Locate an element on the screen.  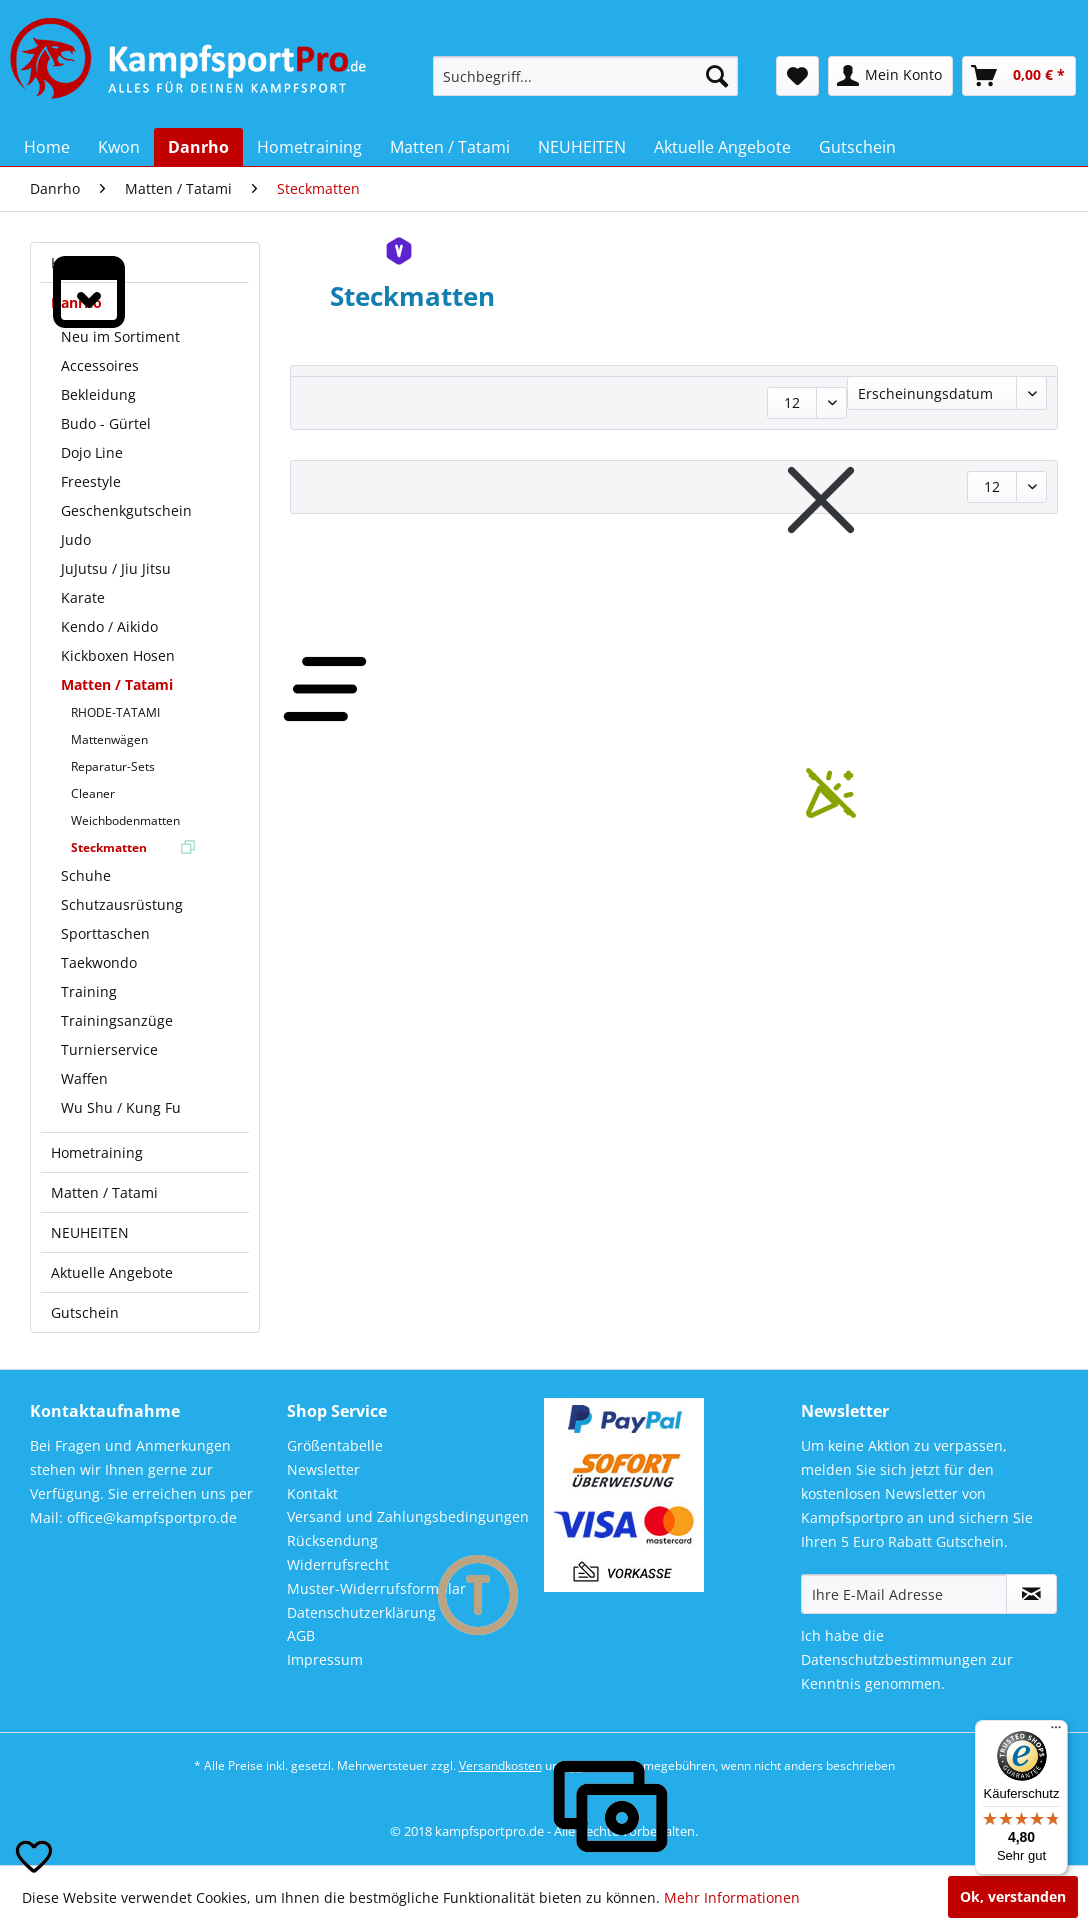
indicates text or typography settings is located at coordinates (478, 1595).